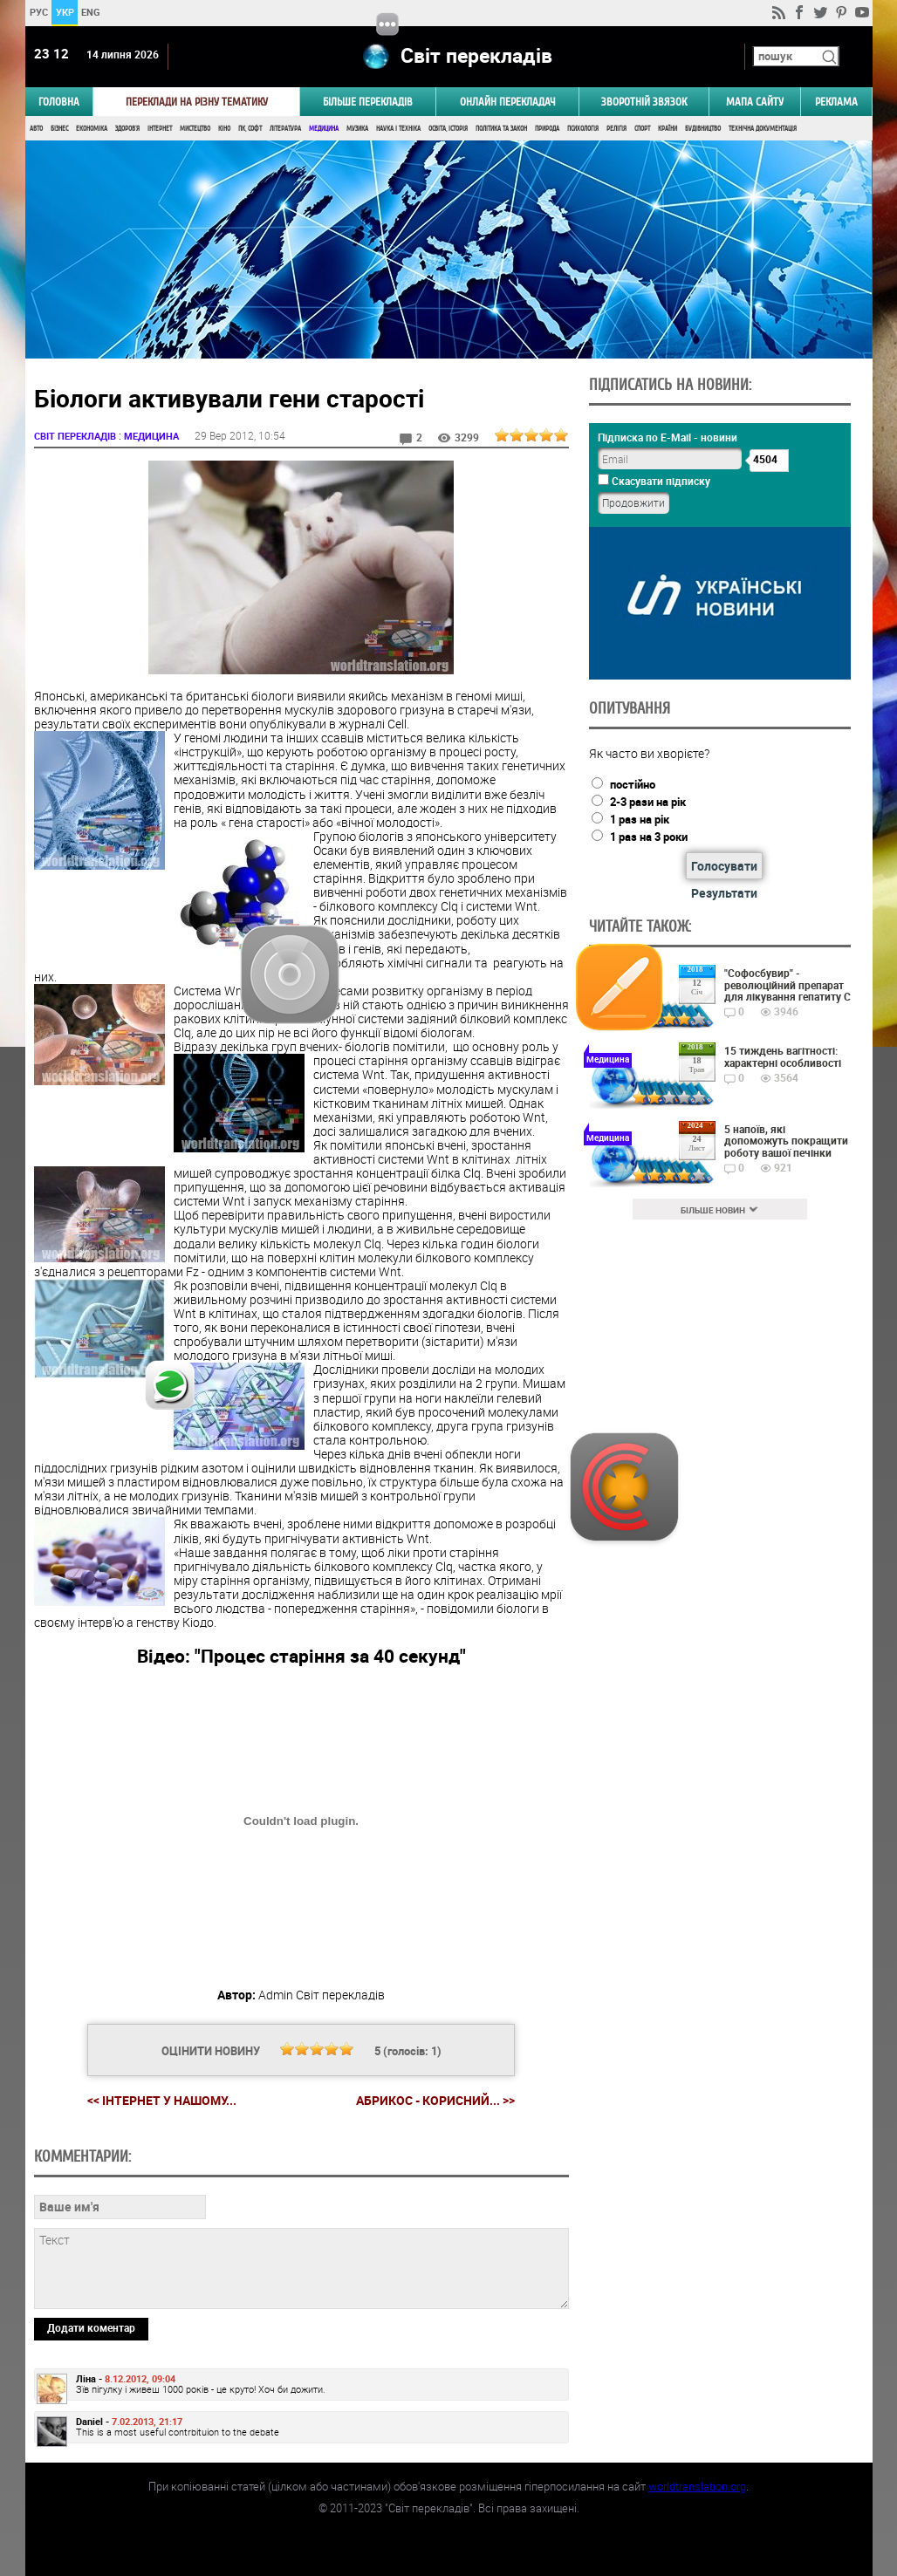  What do you see at coordinates (387, 24) in the screenshot?
I see `open settings or preferences` at bounding box center [387, 24].